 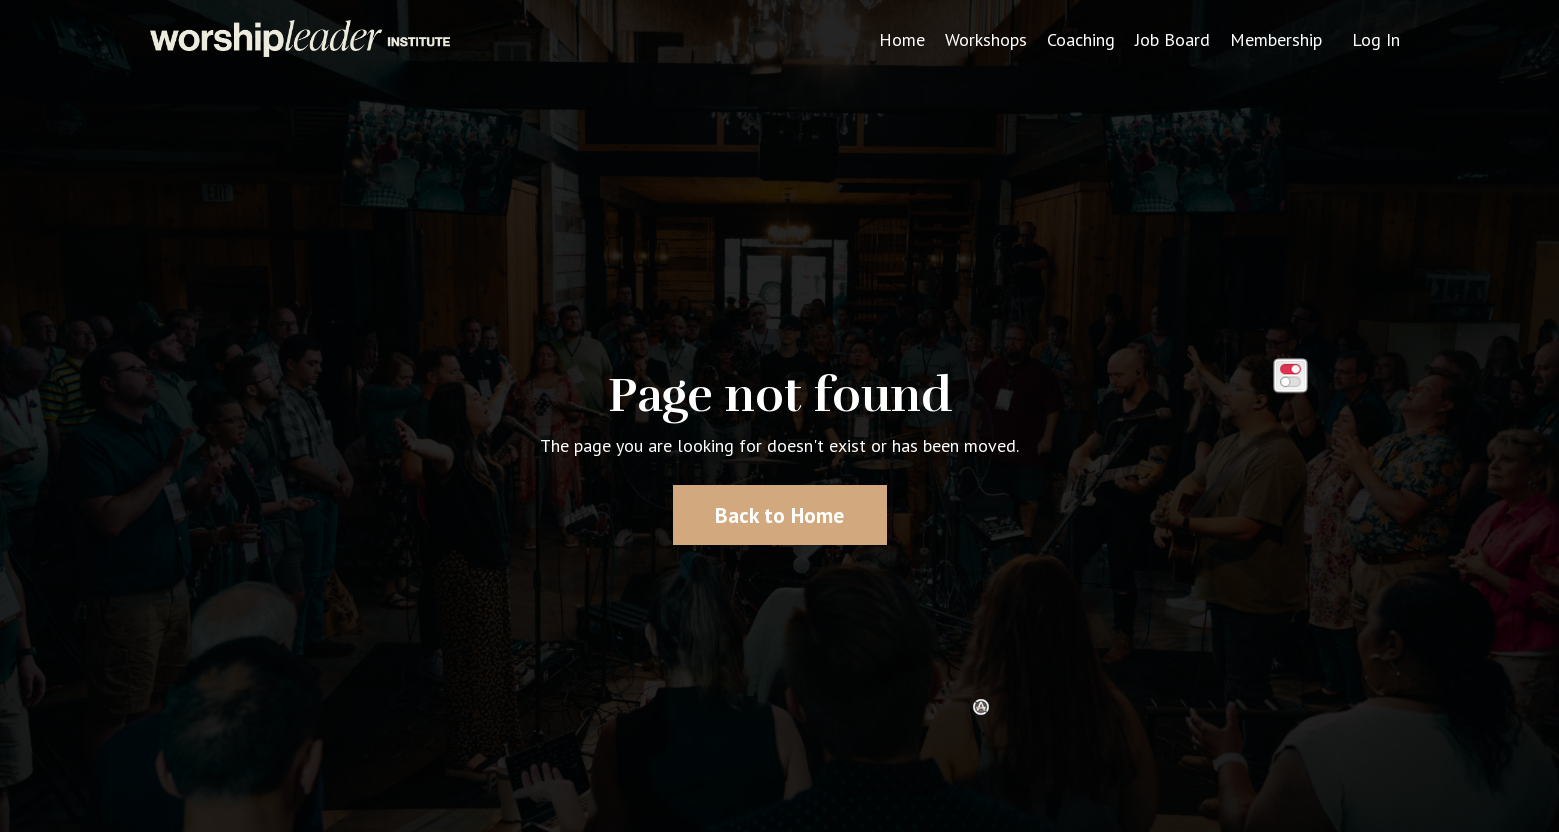 What do you see at coordinates (1290, 375) in the screenshot?
I see `open system tweaks or settings app` at bounding box center [1290, 375].